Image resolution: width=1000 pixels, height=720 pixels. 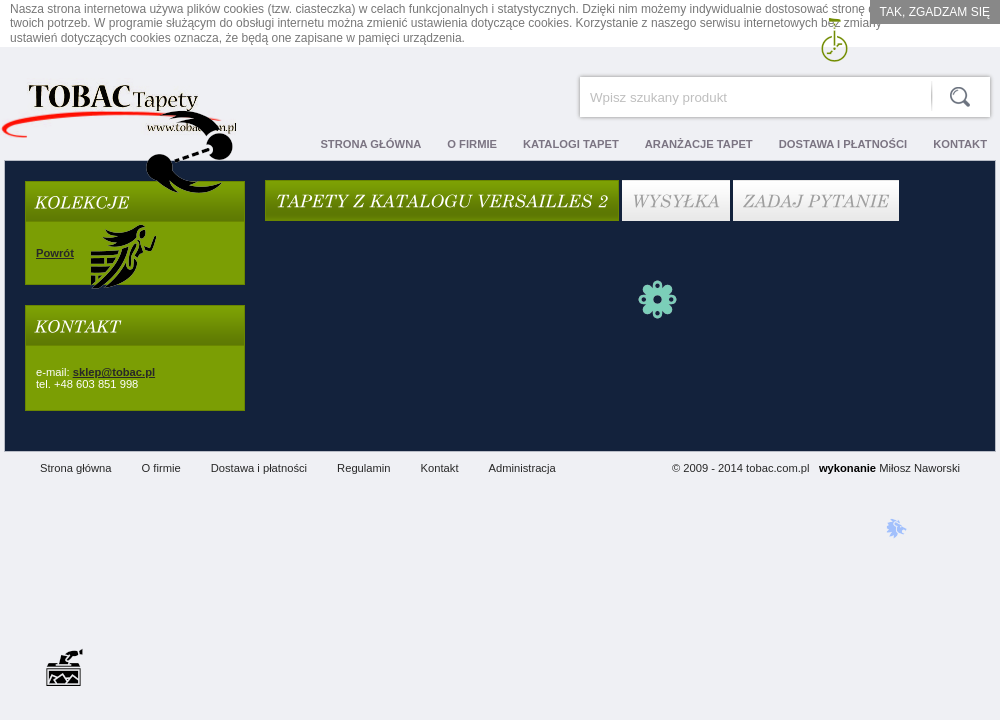 I want to click on cast your vote, so click(x=63, y=667).